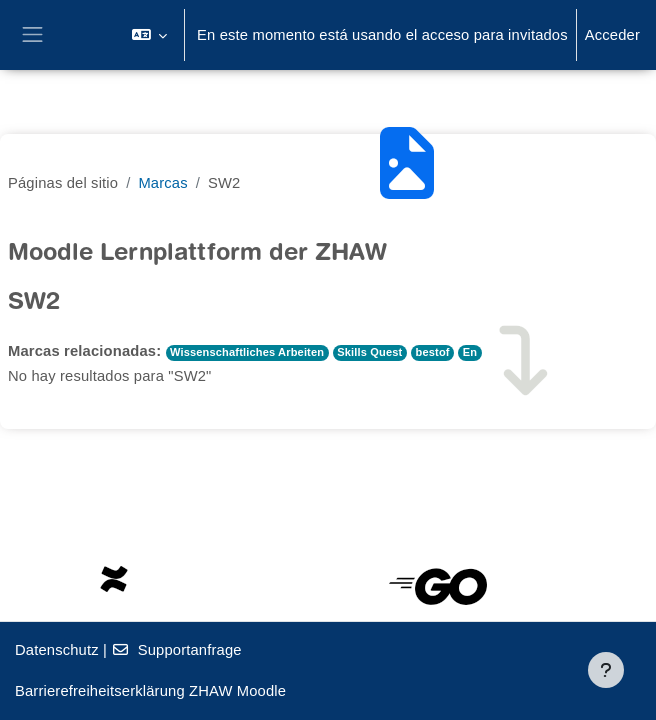 This screenshot has height=720, width=656. Describe the element at coordinates (525, 360) in the screenshot. I see `move item down in a list` at that location.